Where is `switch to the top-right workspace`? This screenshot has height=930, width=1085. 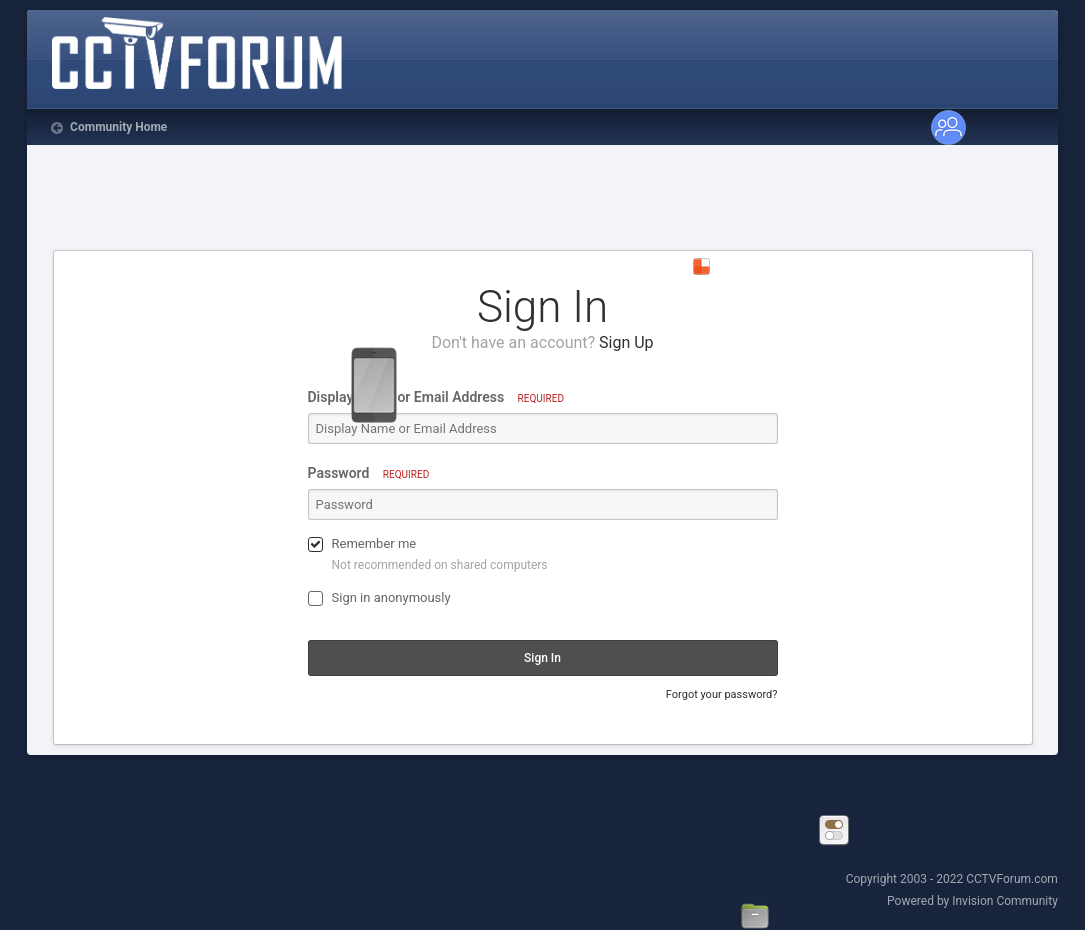 switch to the top-right workspace is located at coordinates (701, 266).